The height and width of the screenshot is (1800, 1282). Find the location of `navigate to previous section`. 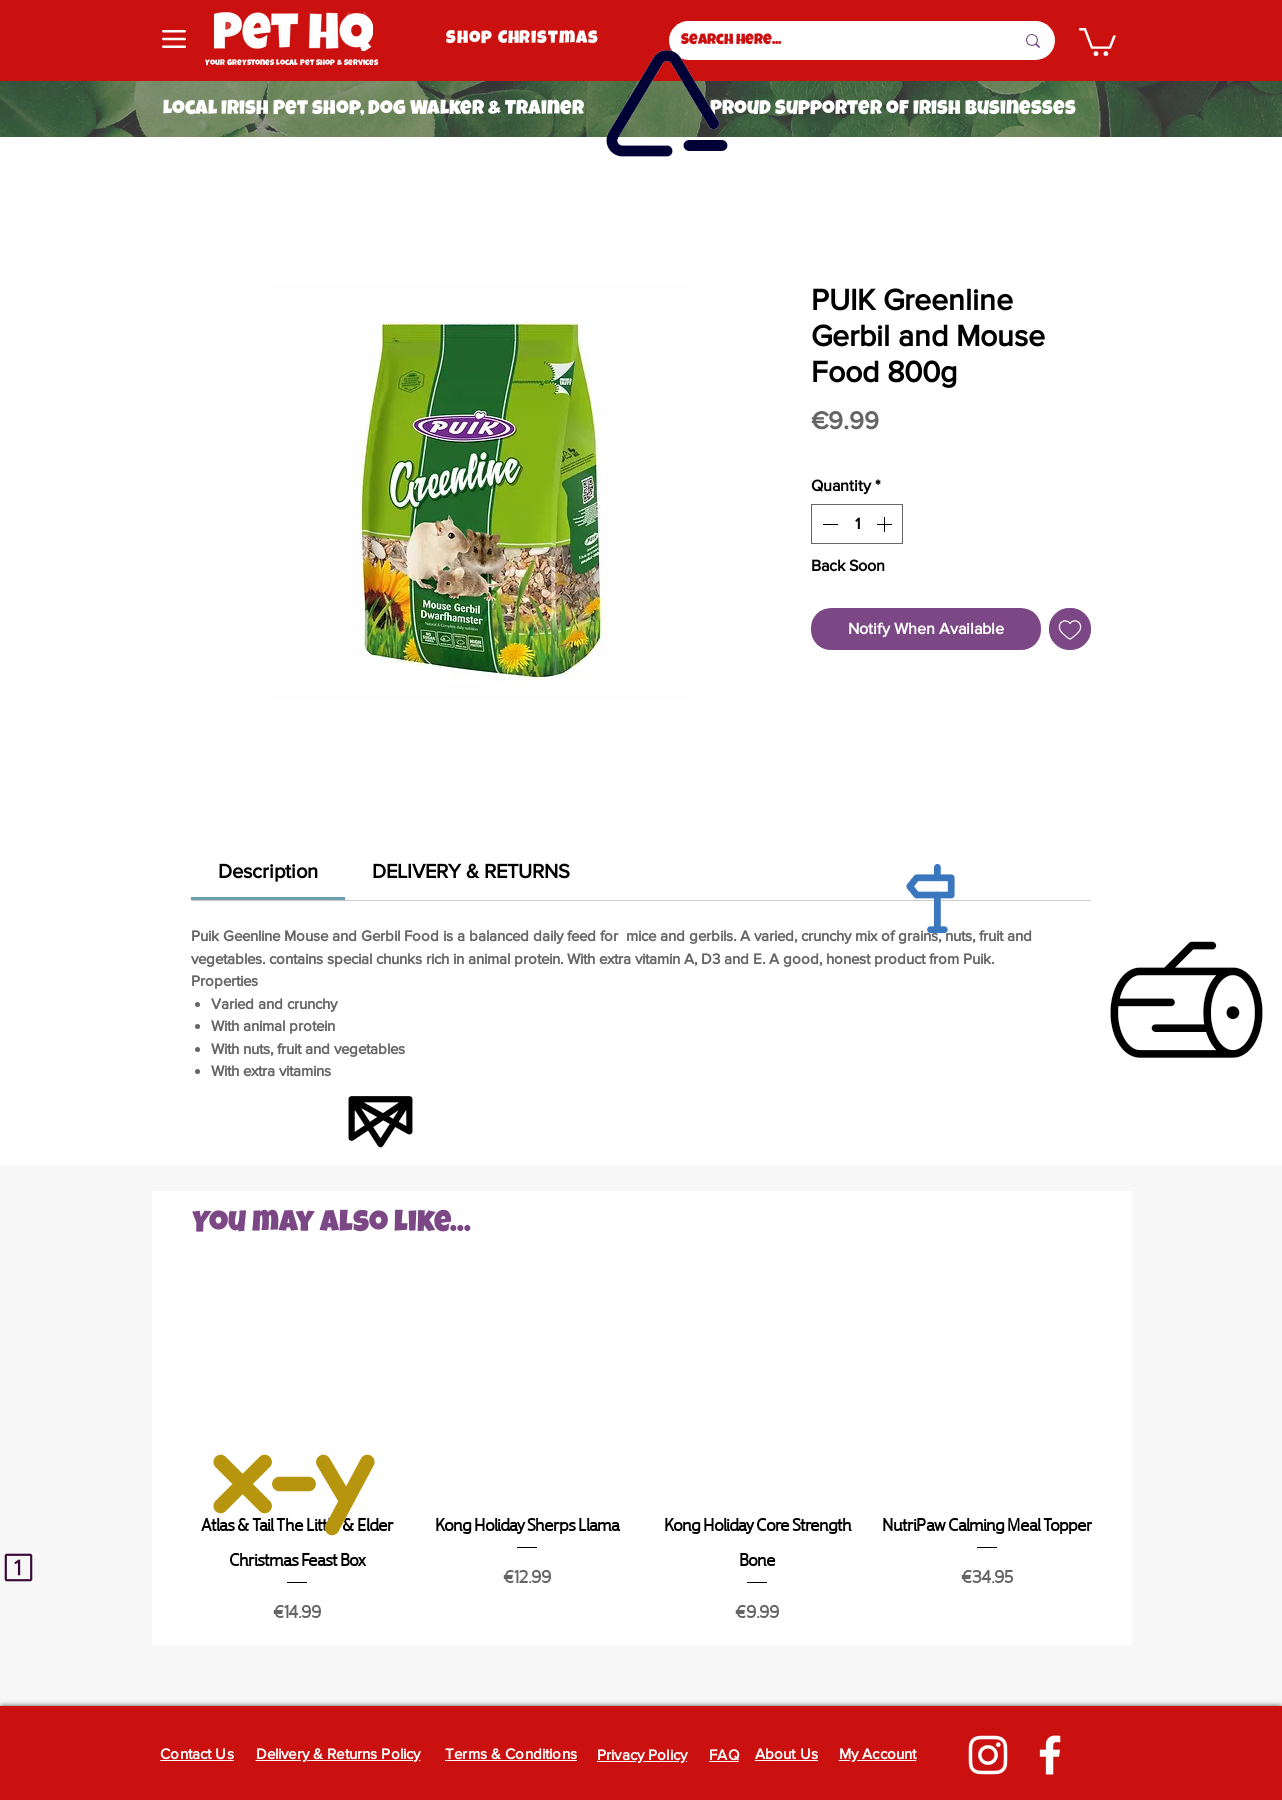

navigate to previous section is located at coordinates (930, 898).